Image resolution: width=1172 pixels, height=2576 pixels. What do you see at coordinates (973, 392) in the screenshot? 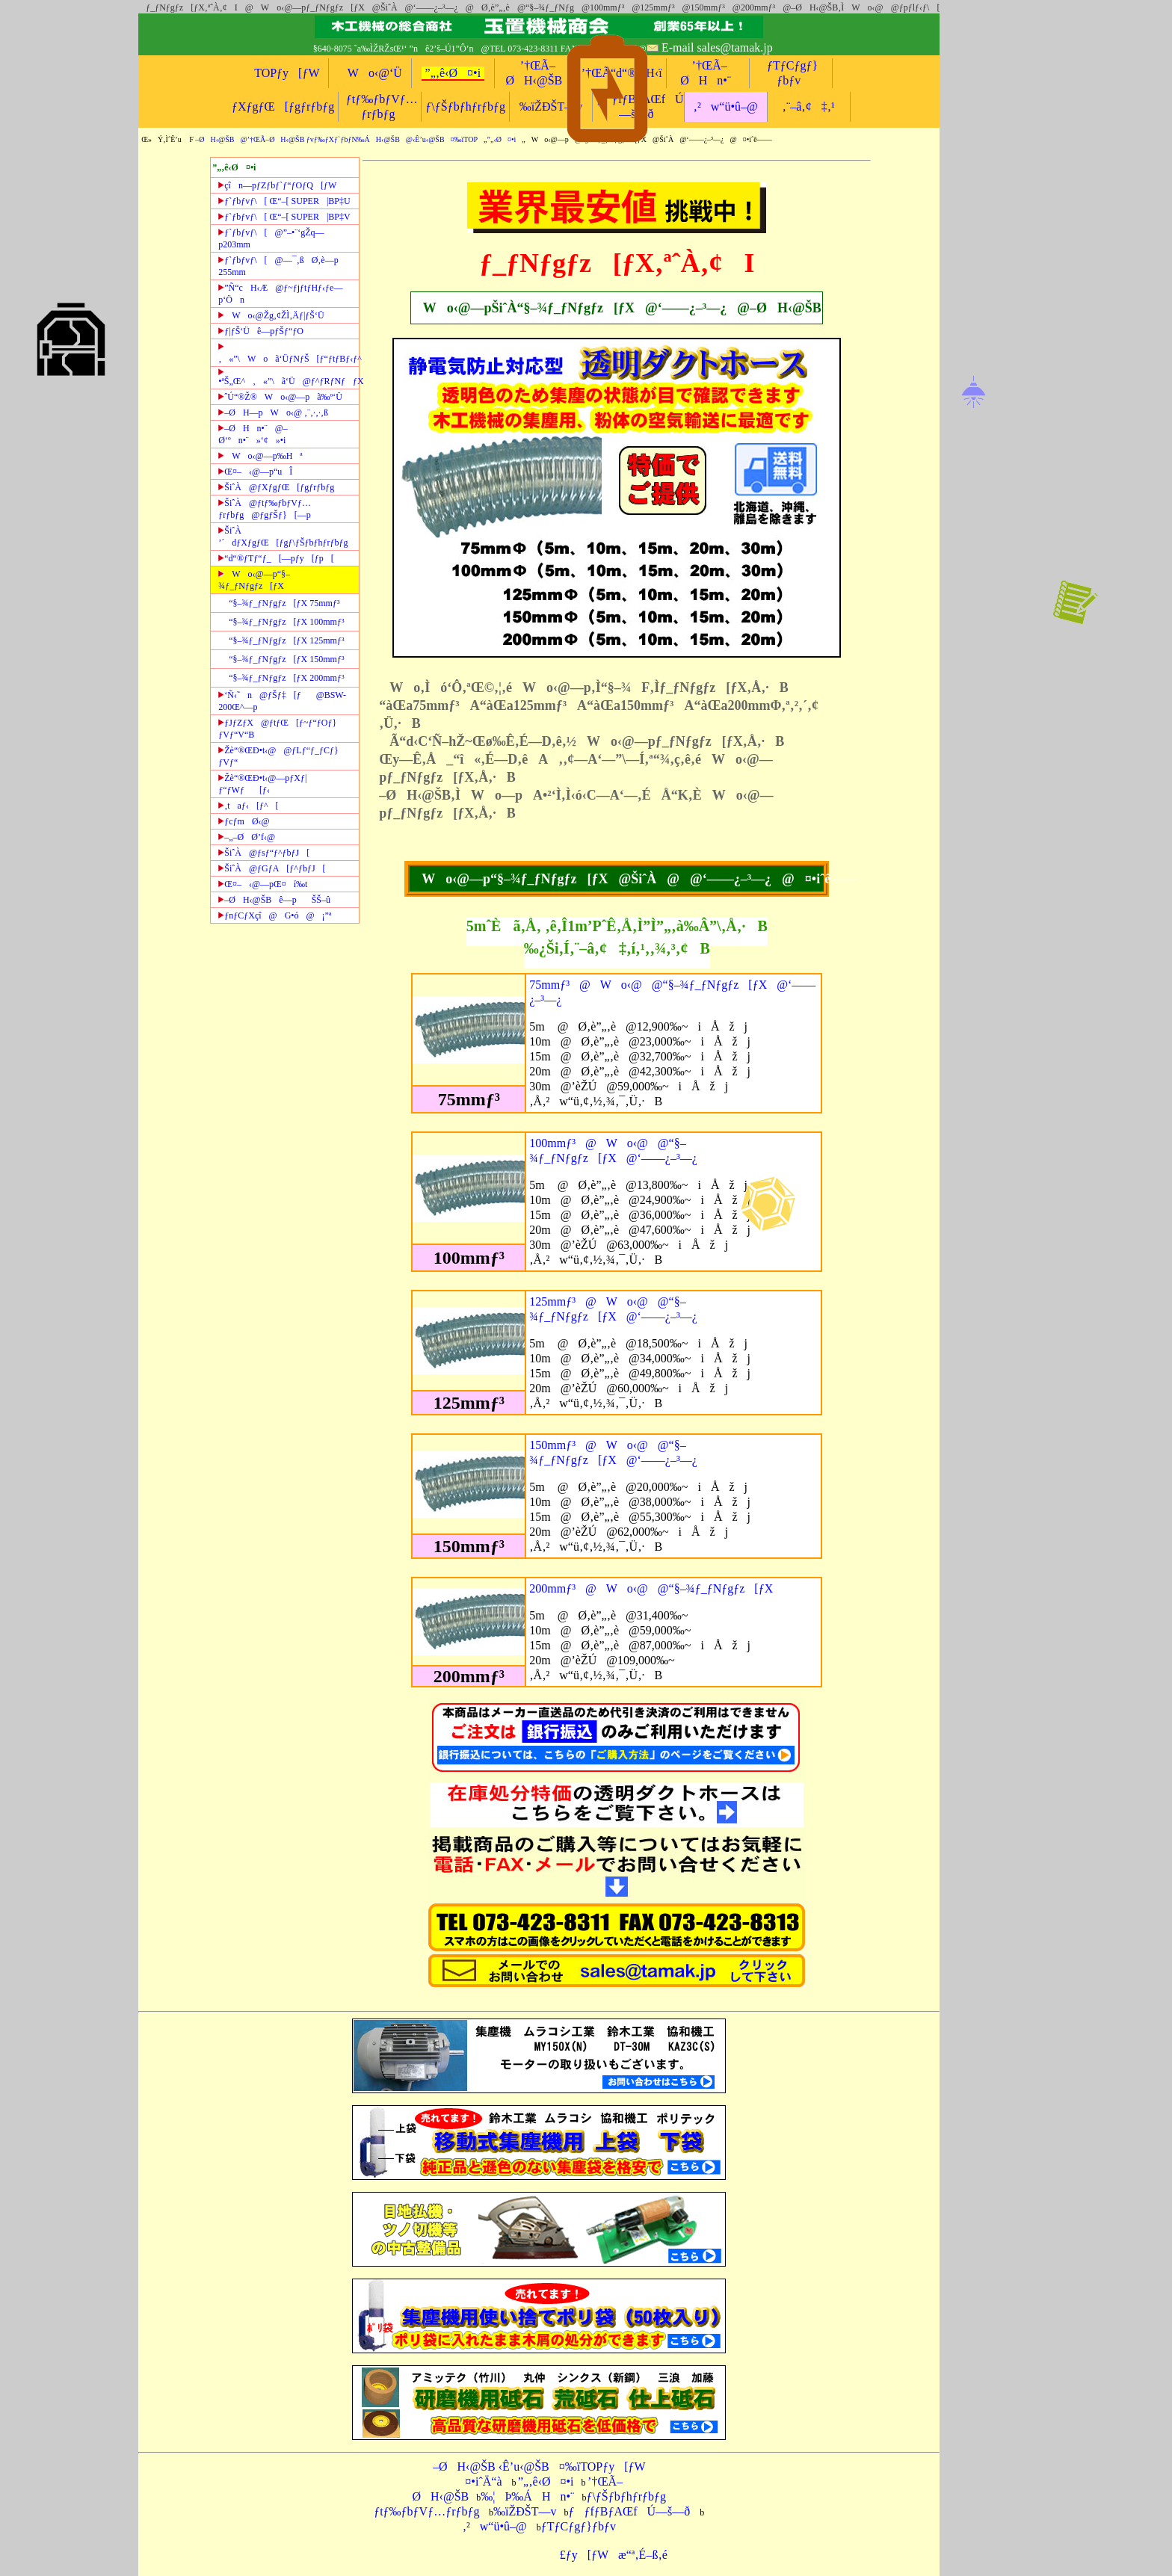
I see `toggle ceiling light on/off` at bounding box center [973, 392].